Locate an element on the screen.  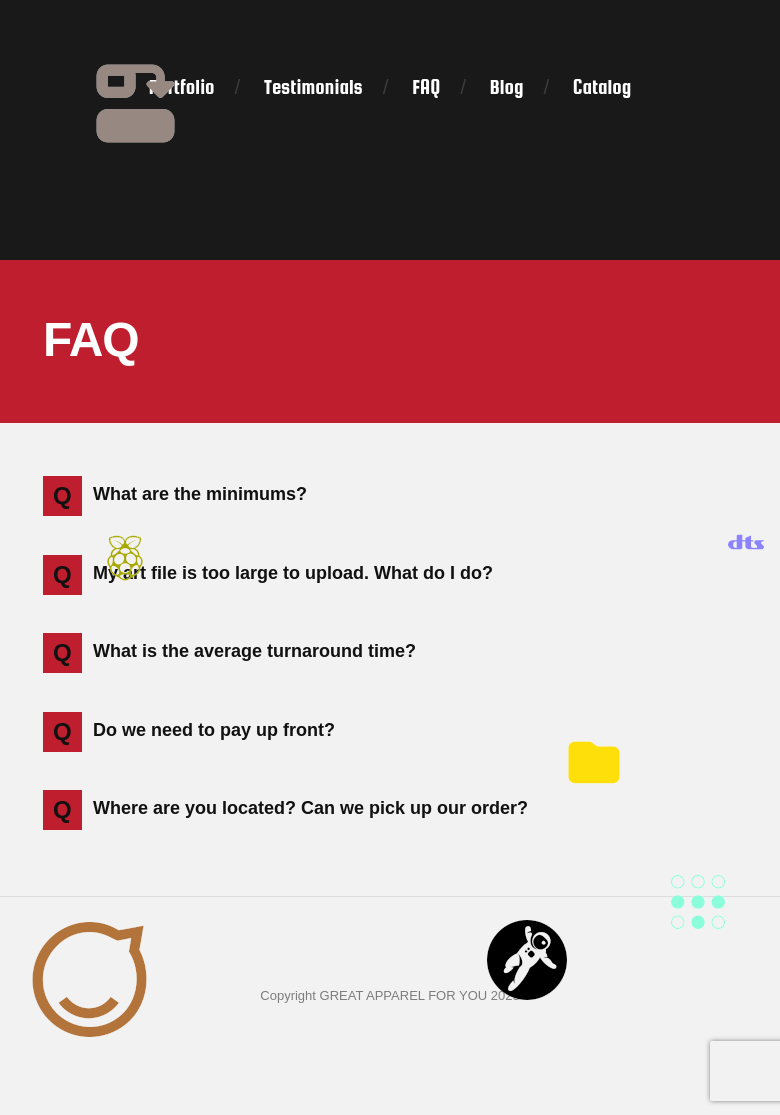
view successor node in a flowchart or diagram is located at coordinates (135, 103).